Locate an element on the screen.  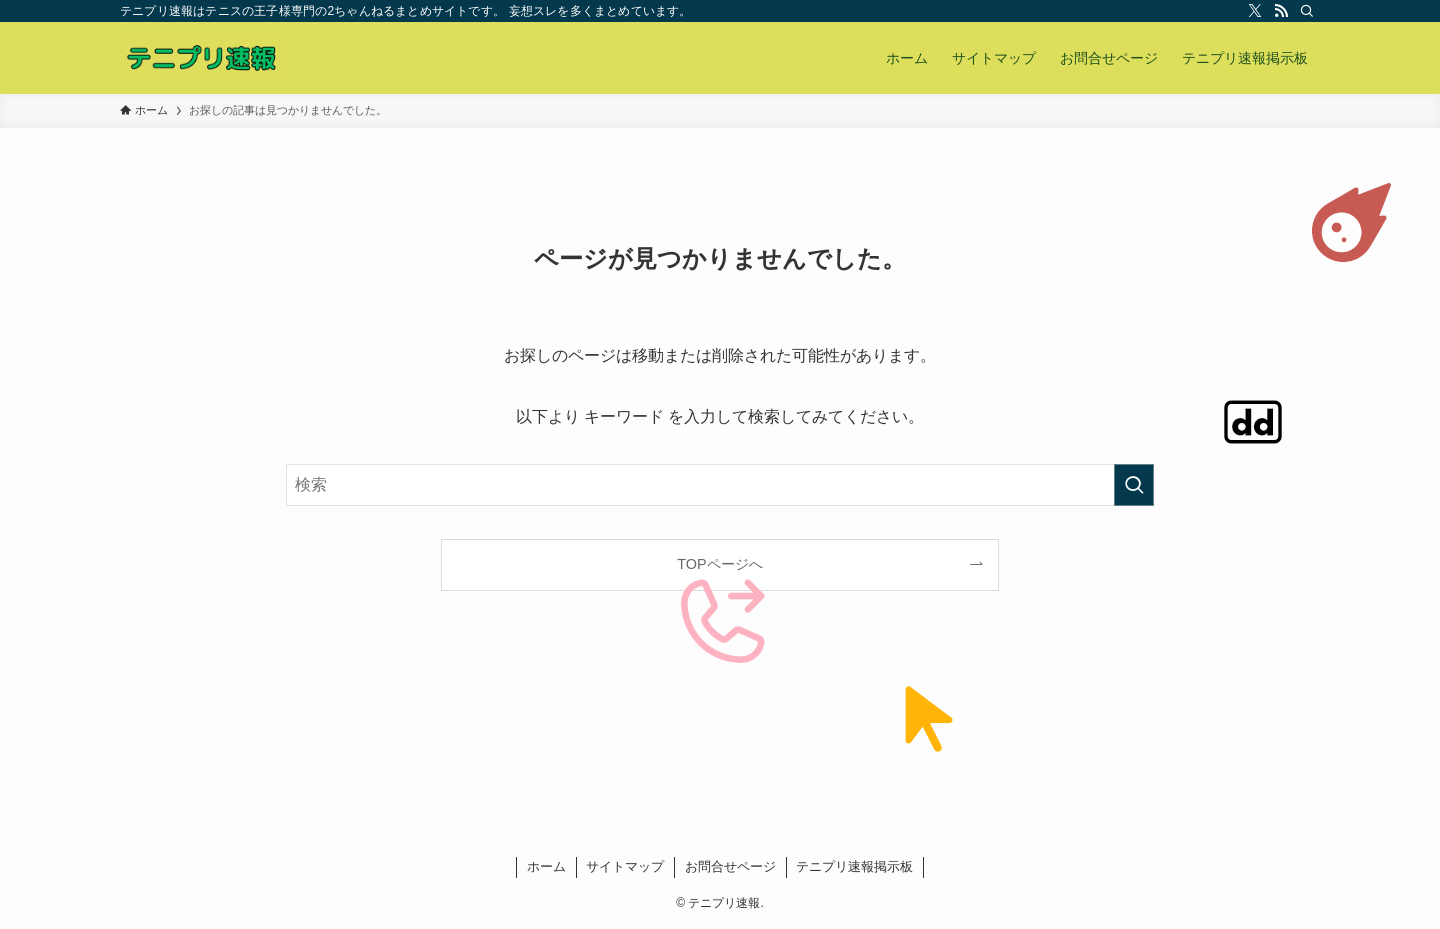
transfer an active call is located at coordinates (724, 619).